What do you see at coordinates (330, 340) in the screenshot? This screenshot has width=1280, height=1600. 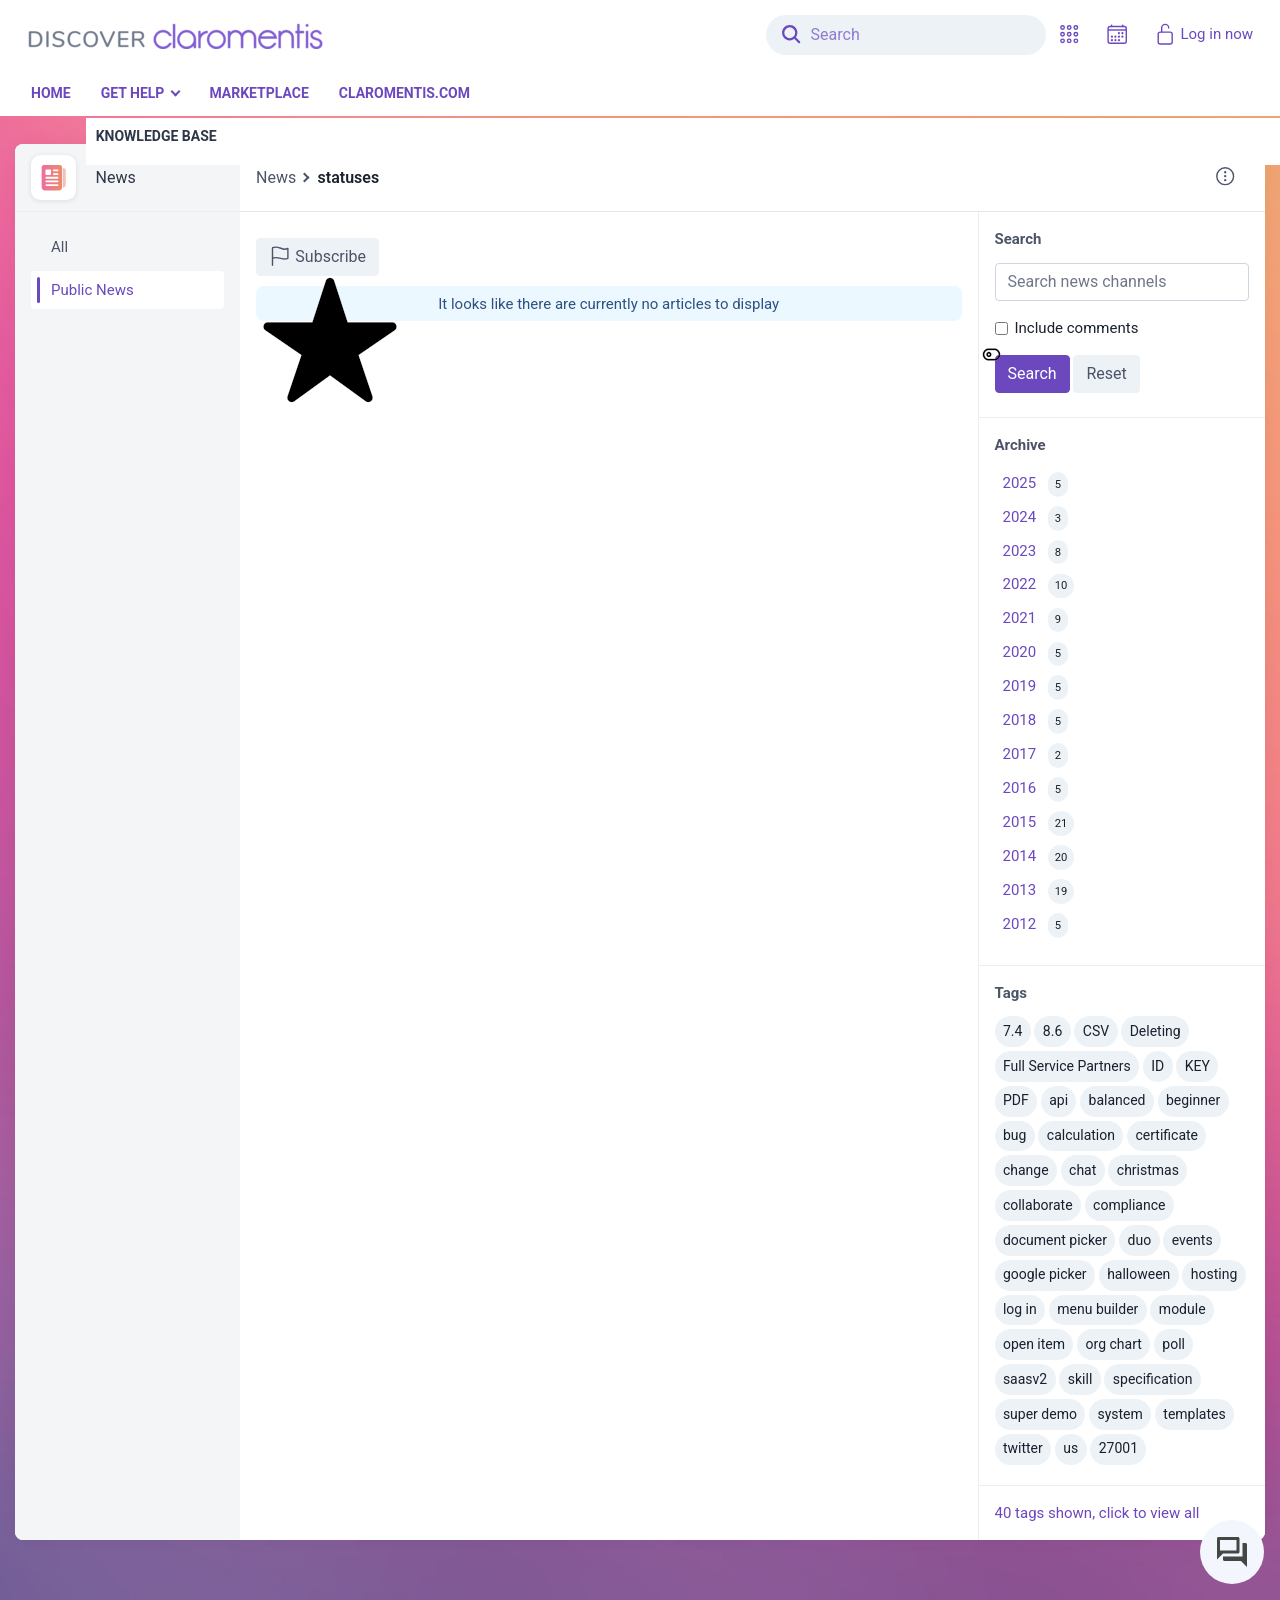 I see `add to favorites` at bounding box center [330, 340].